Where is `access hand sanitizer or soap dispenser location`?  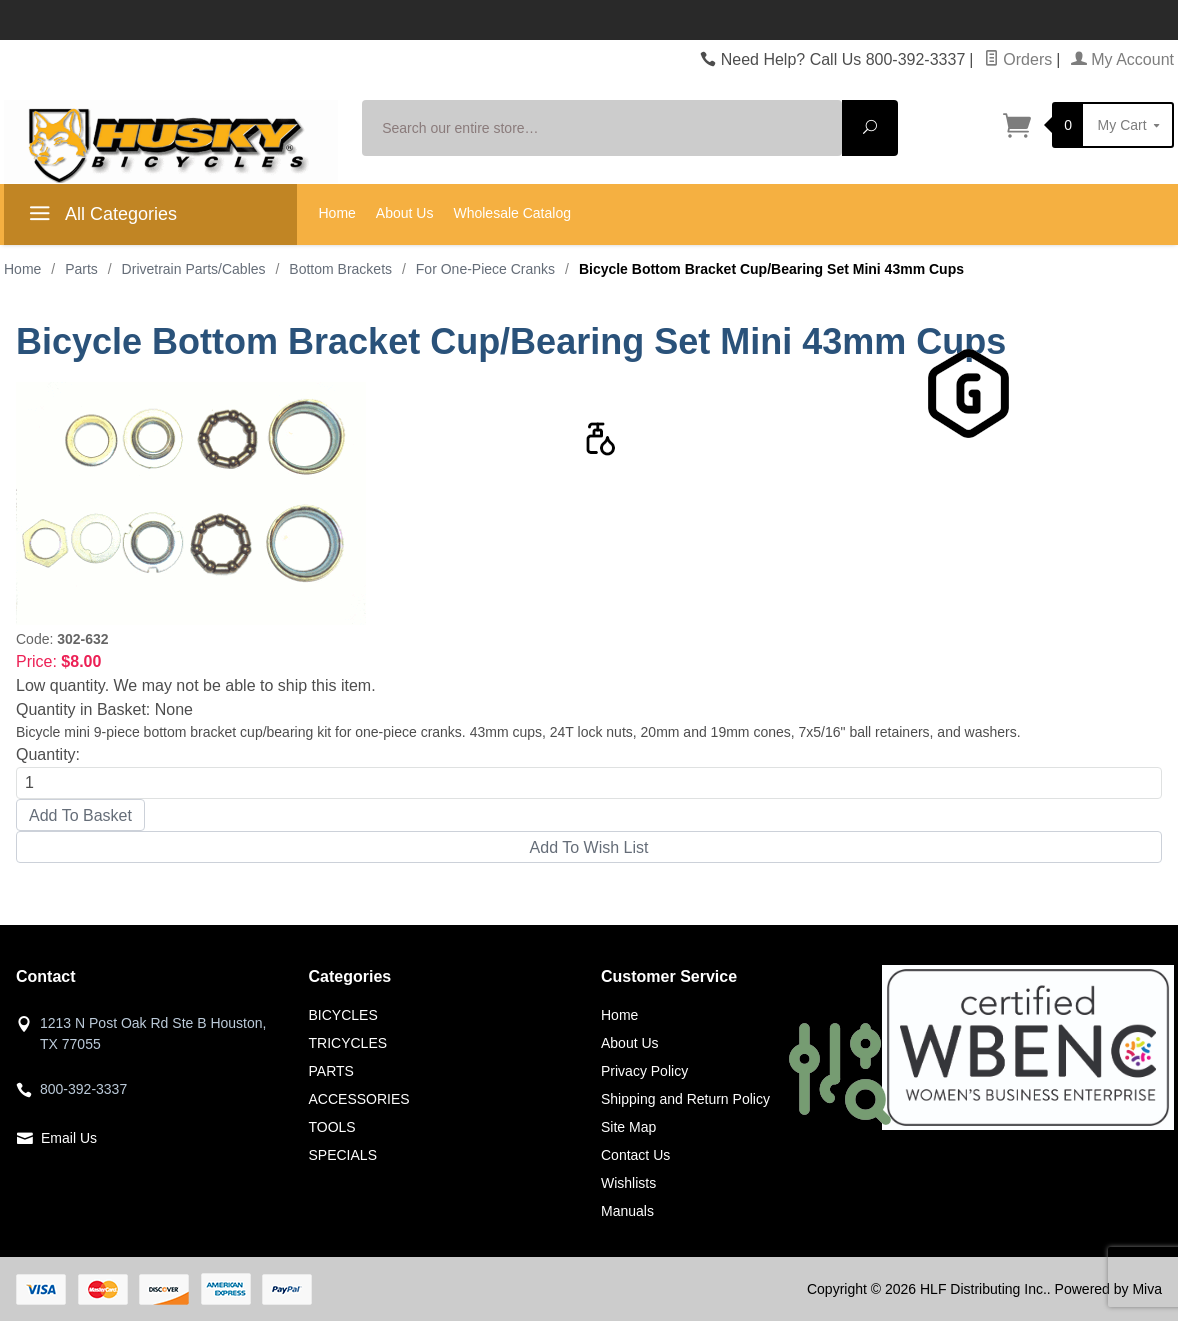
access hand sanitizer or soap dispenser location is located at coordinates (600, 439).